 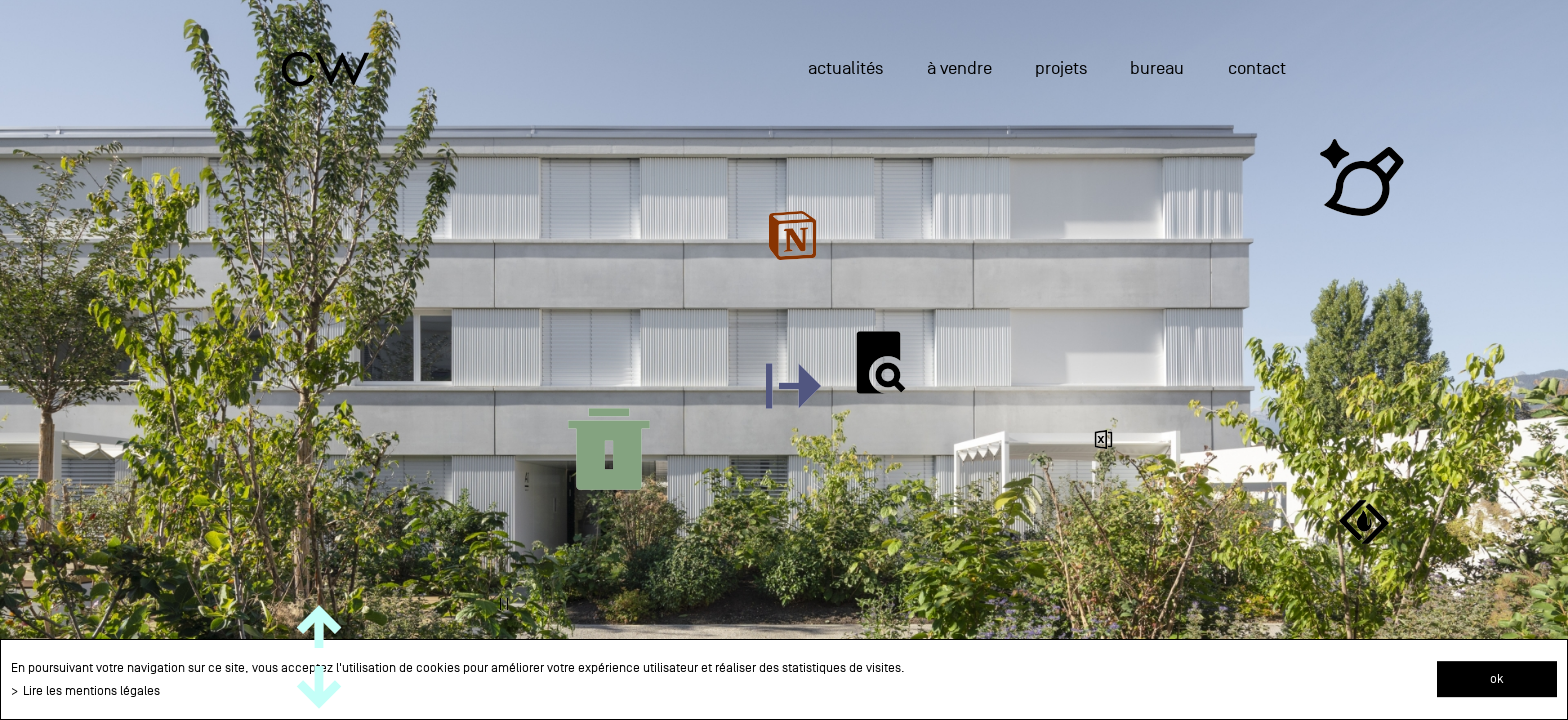 What do you see at coordinates (1364, 522) in the screenshot?
I see `visit sourceforge website` at bounding box center [1364, 522].